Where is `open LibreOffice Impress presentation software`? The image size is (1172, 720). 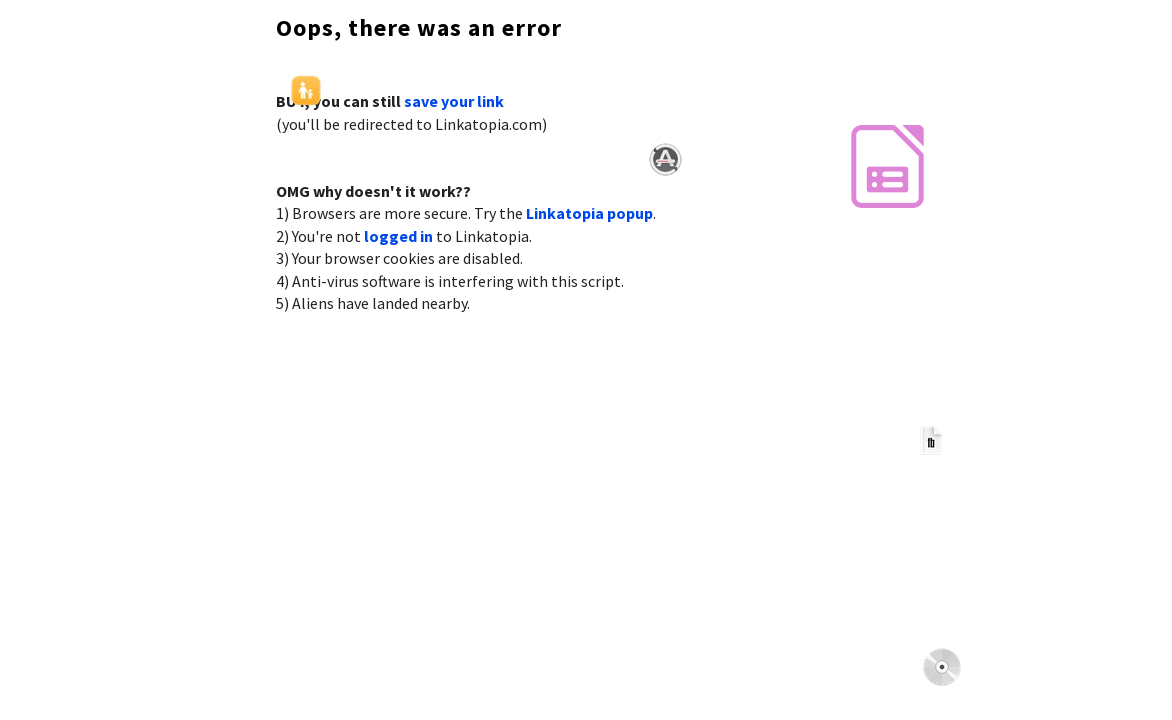
open LibreOffice Impress presentation software is located at coordinates (887, 166).